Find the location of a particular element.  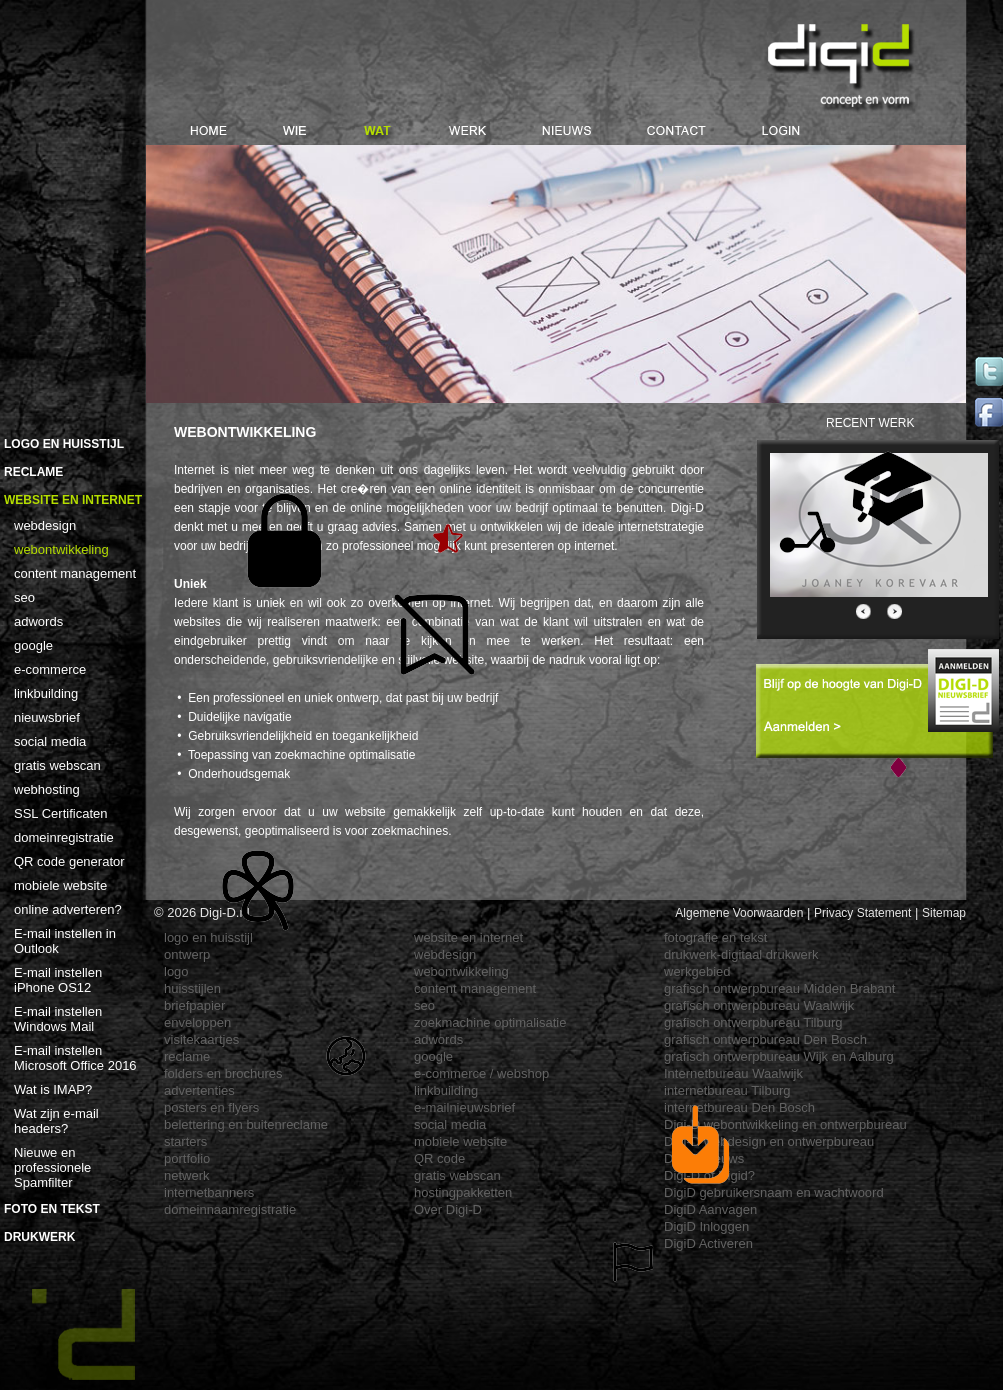

access education or learning features is located at coordinates (888, 488).